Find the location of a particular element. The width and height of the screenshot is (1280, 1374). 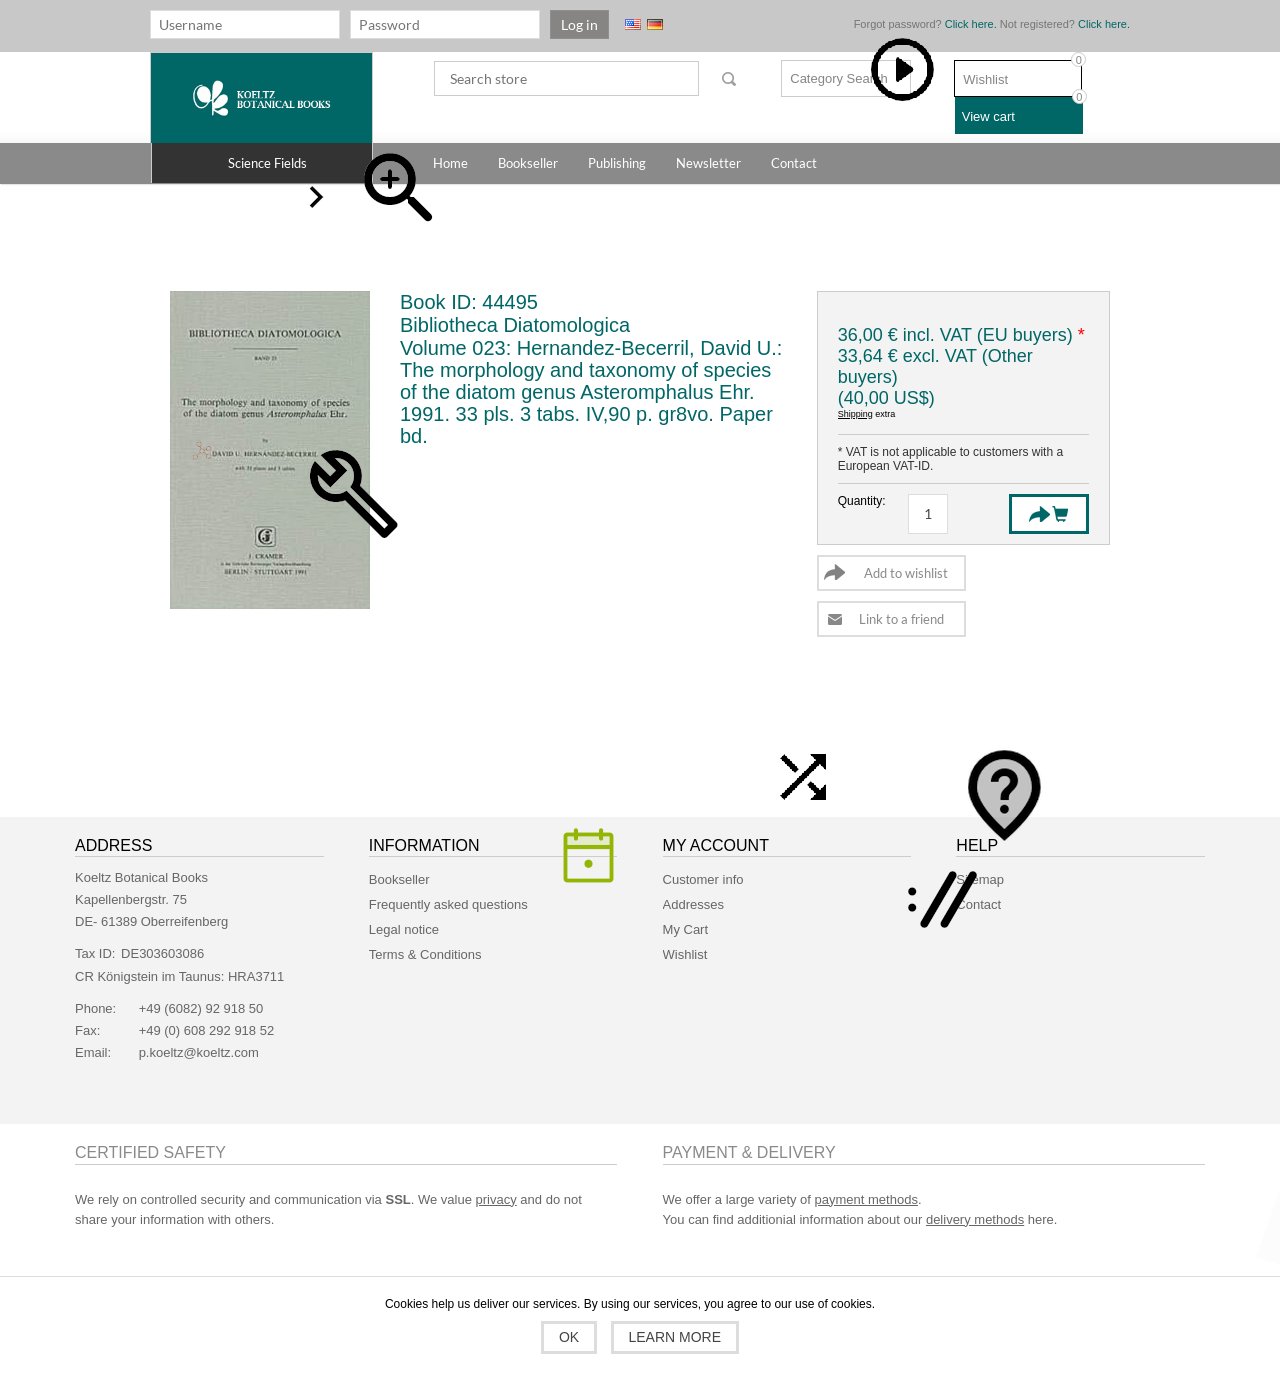

unknown or unidentified location is located at coordinates (1004, 795).